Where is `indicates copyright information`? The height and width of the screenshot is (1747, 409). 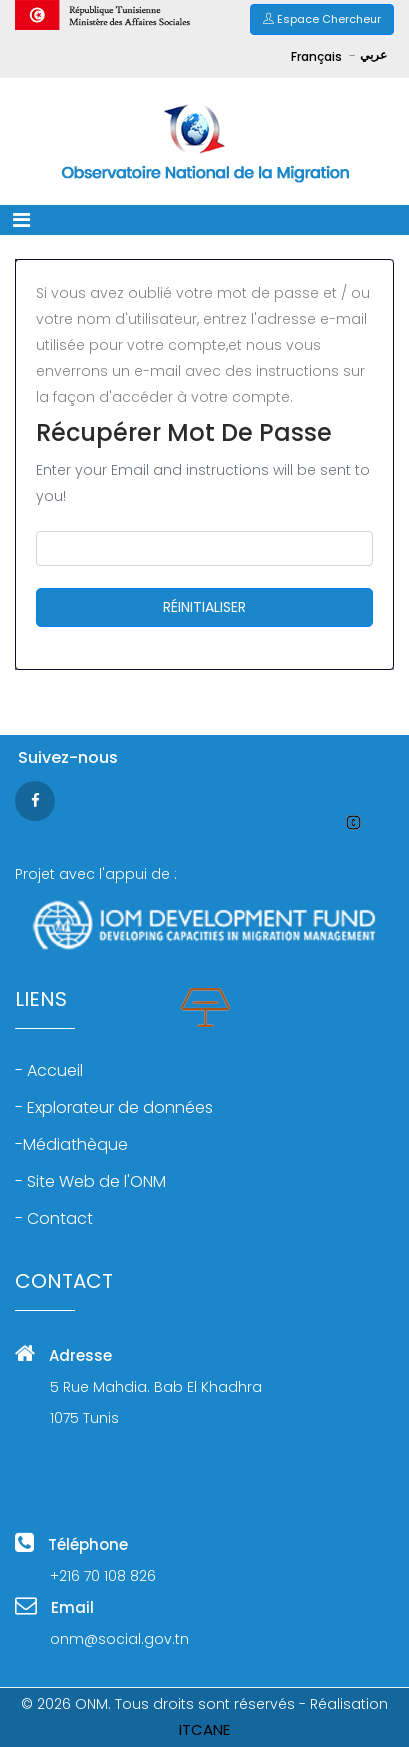 indicates copyright information is located at coordinates (353, 822).